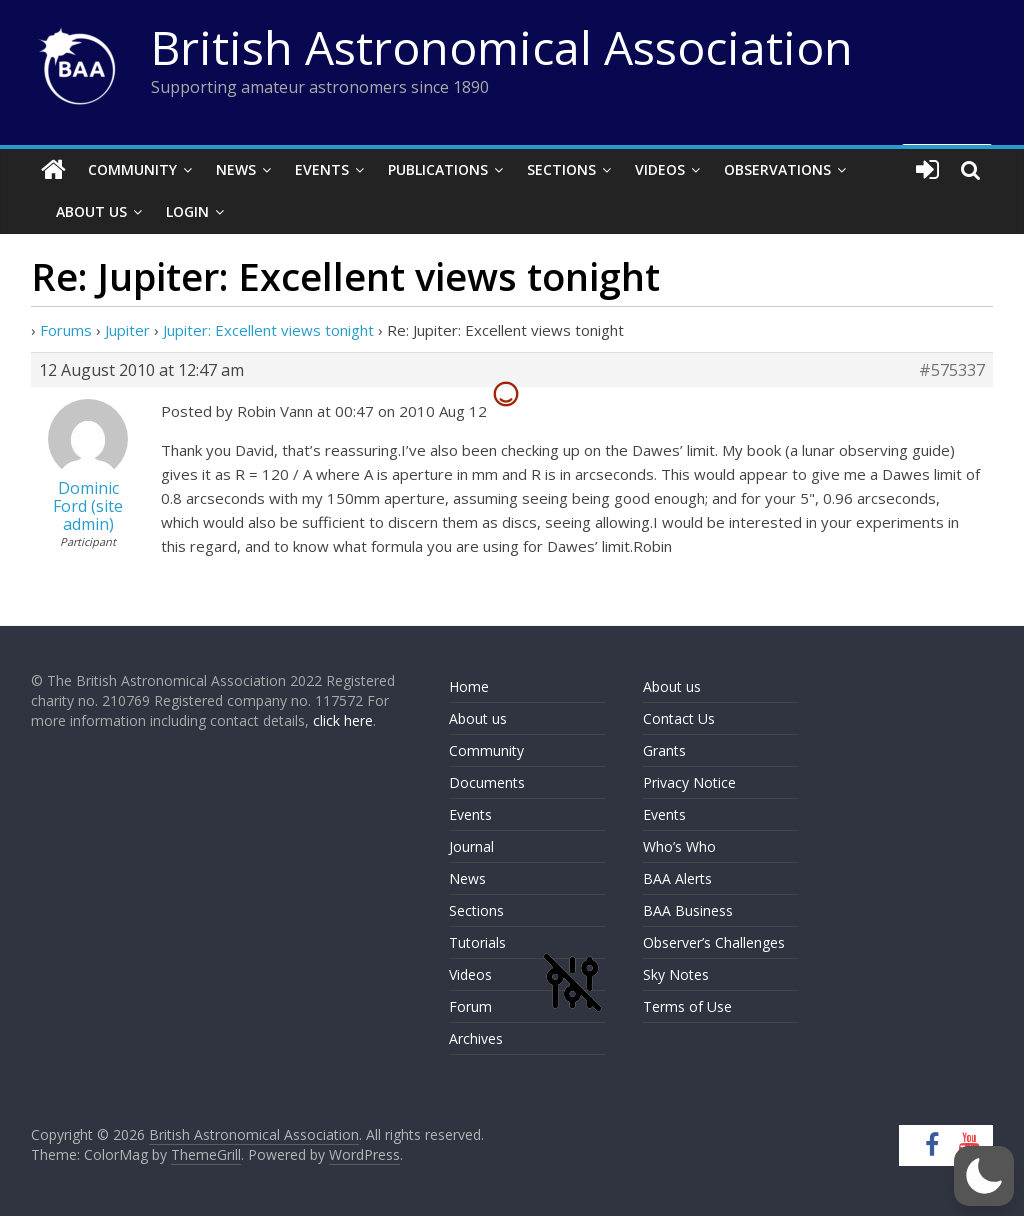  What do you see at coordinates (572, 982) in the screenshot?
I see `settings or adjustments are disabled` at bounding box center [572, 982].